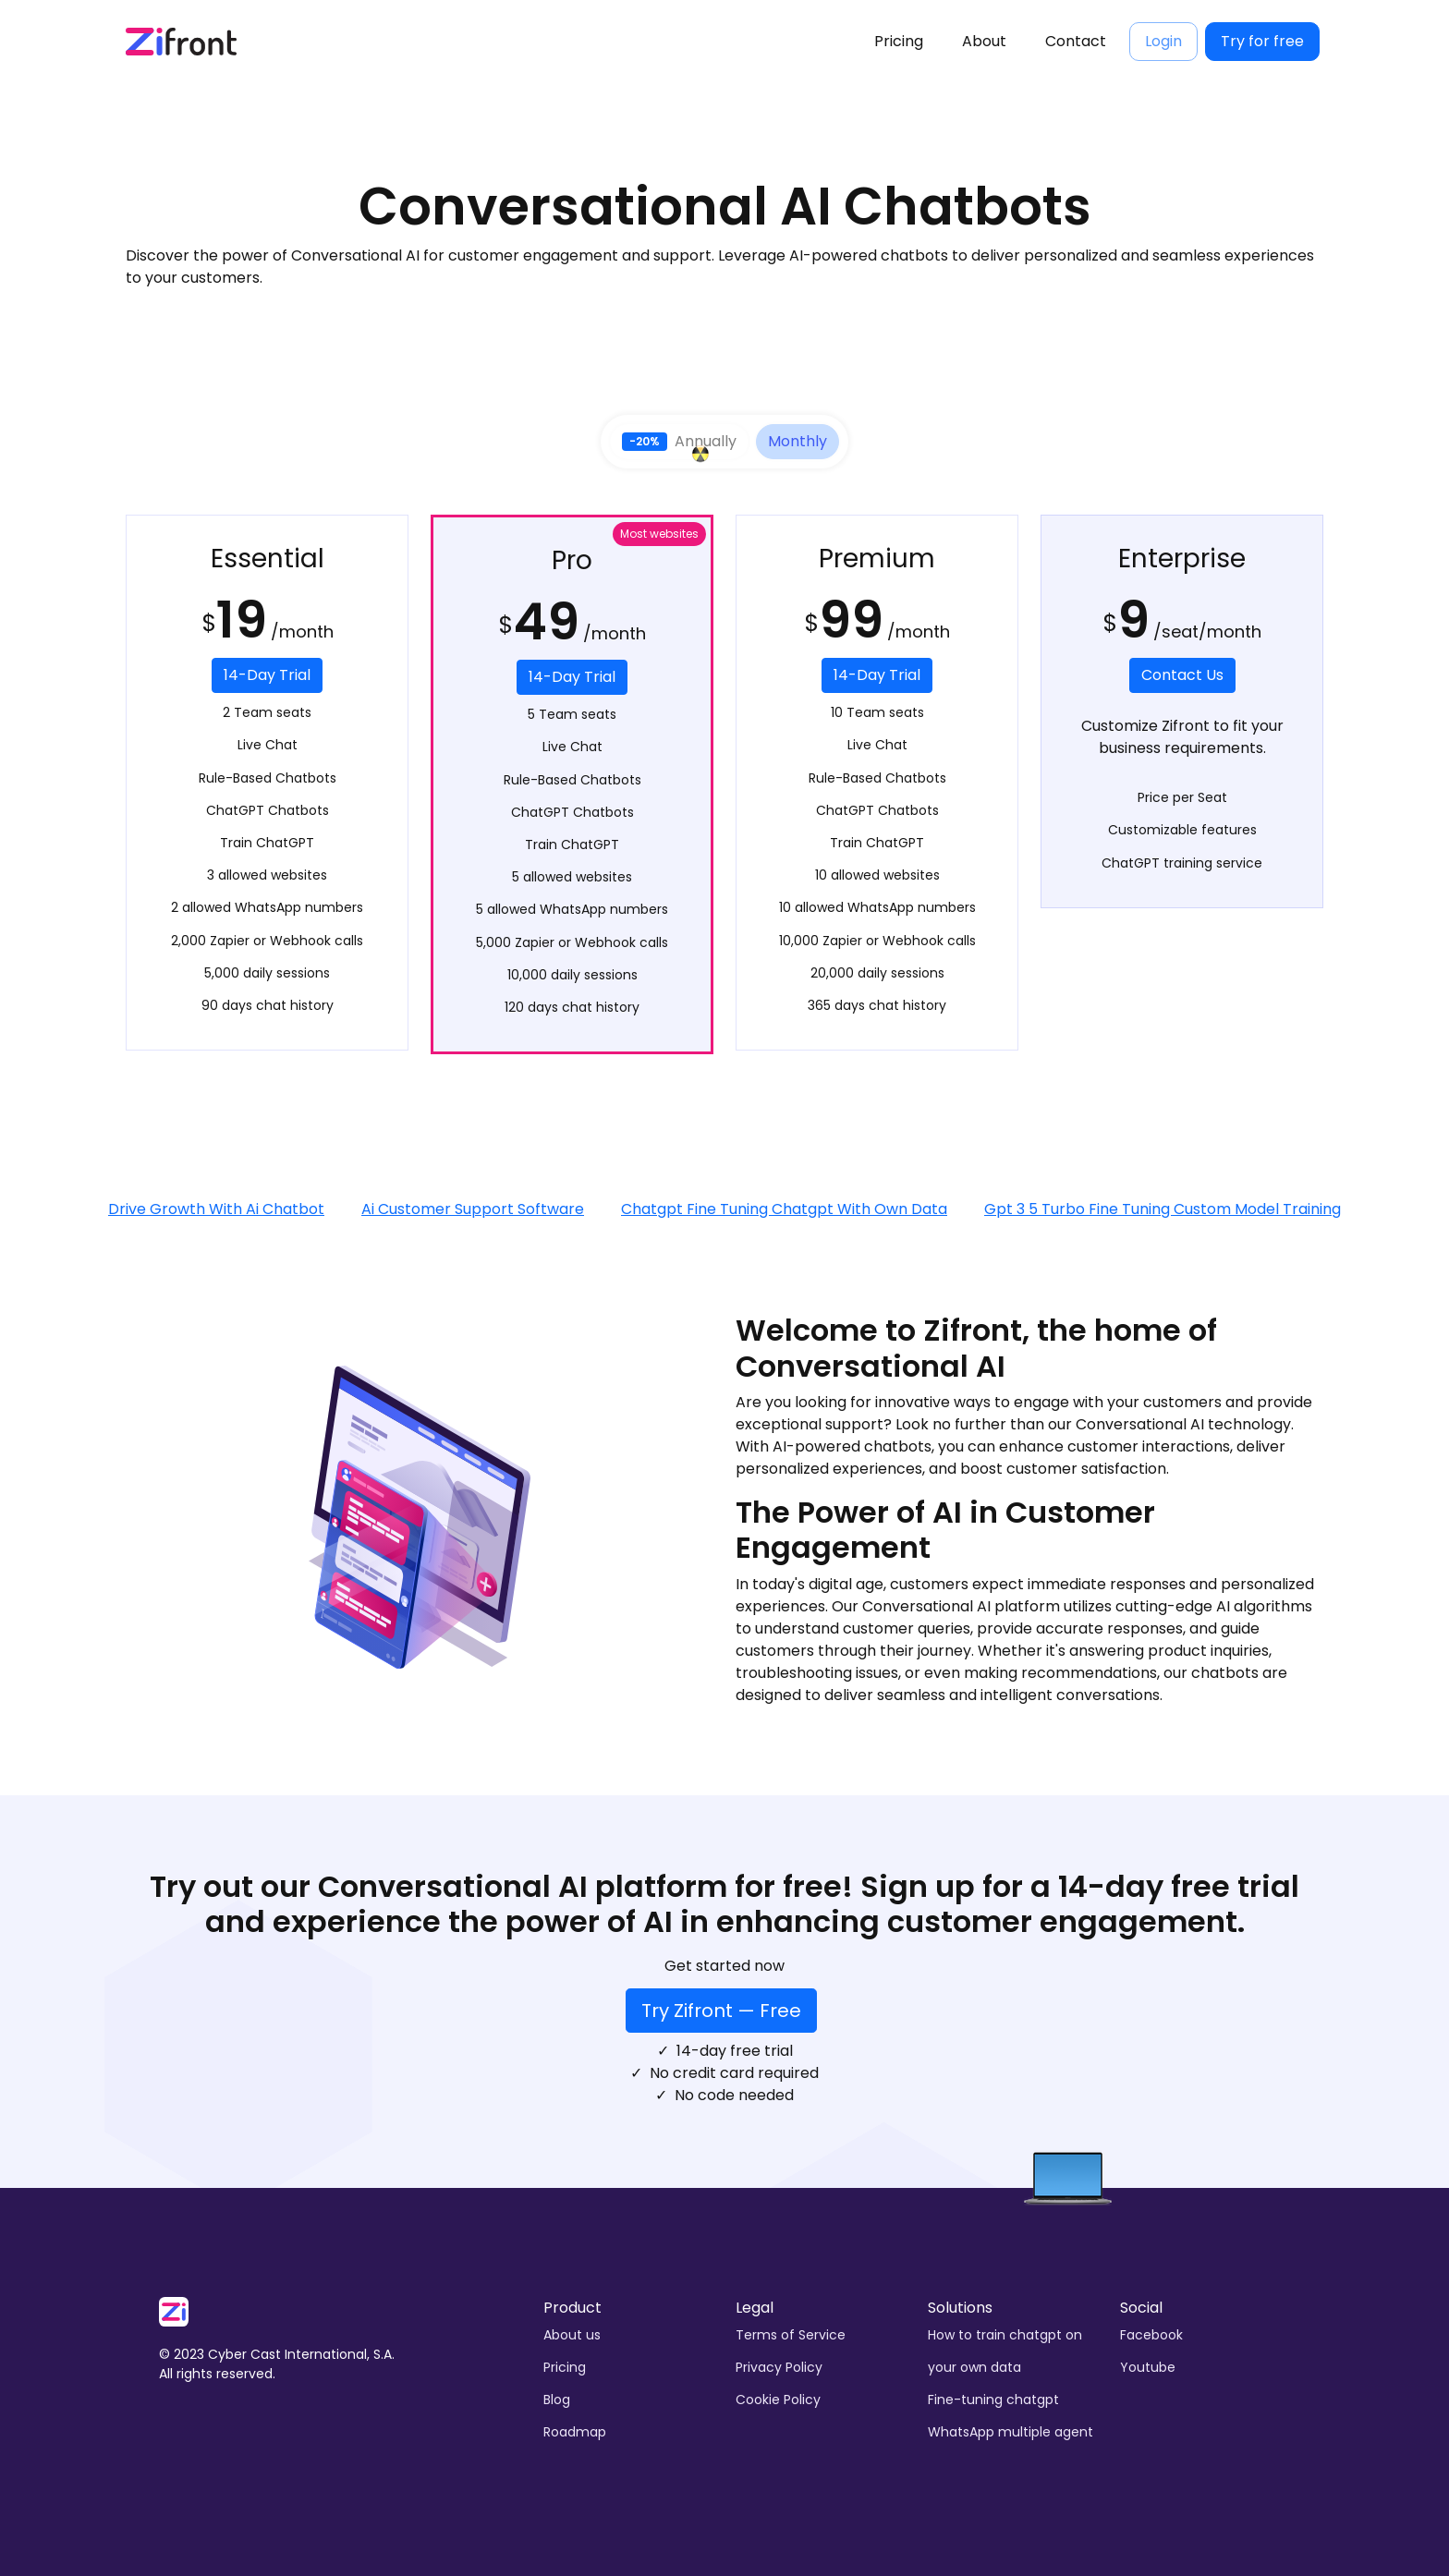 This screenshot has width=1449, height=2576. I want to click on burn files to disc, so click(700, 454).